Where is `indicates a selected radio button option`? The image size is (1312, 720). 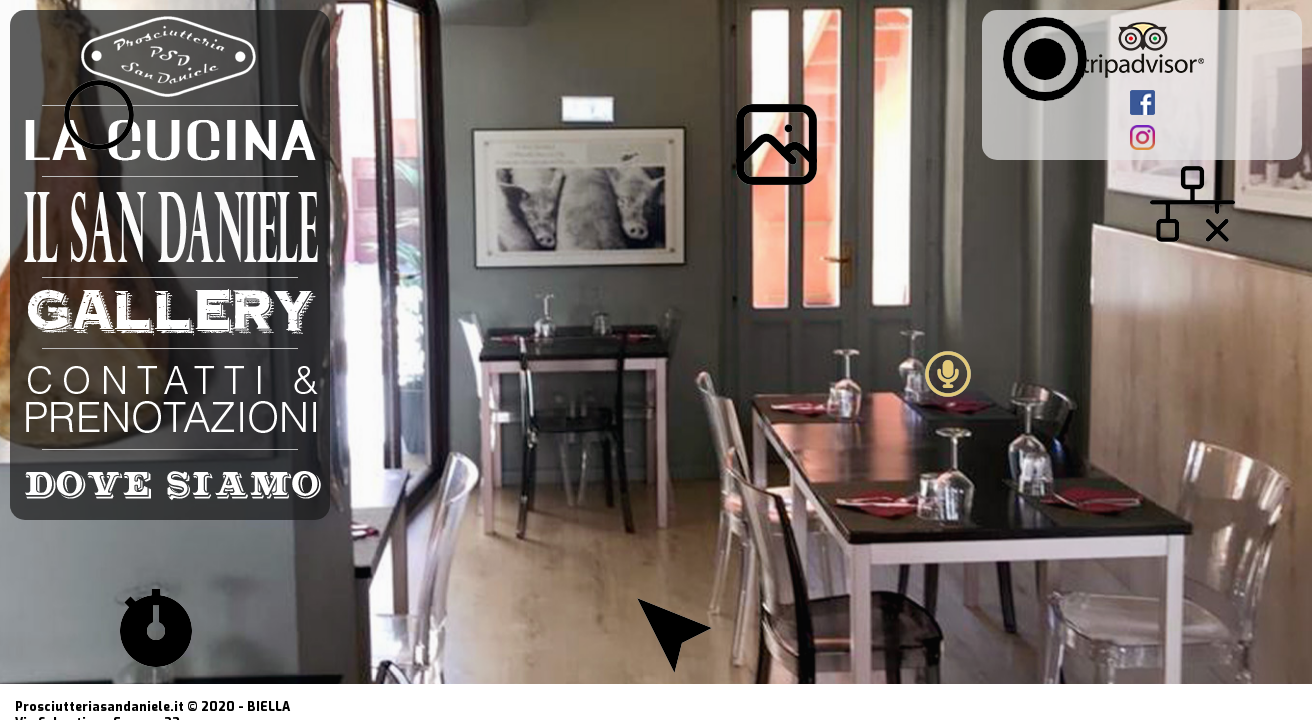 indicates a selected radio button option is located at coordinates (1045, 59).